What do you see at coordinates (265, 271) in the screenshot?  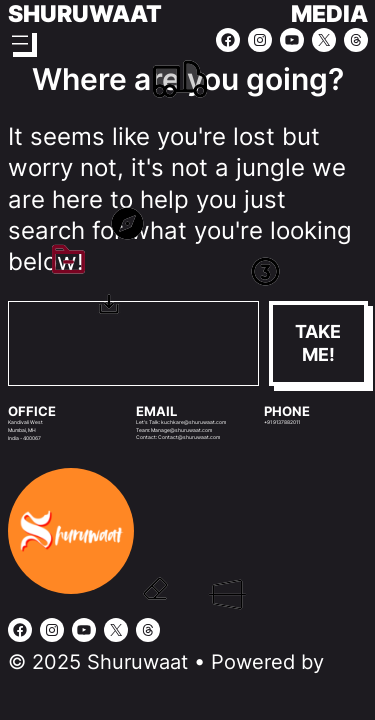 I see `indicates step three in a multi-step process` at bounding box center [265, 271].